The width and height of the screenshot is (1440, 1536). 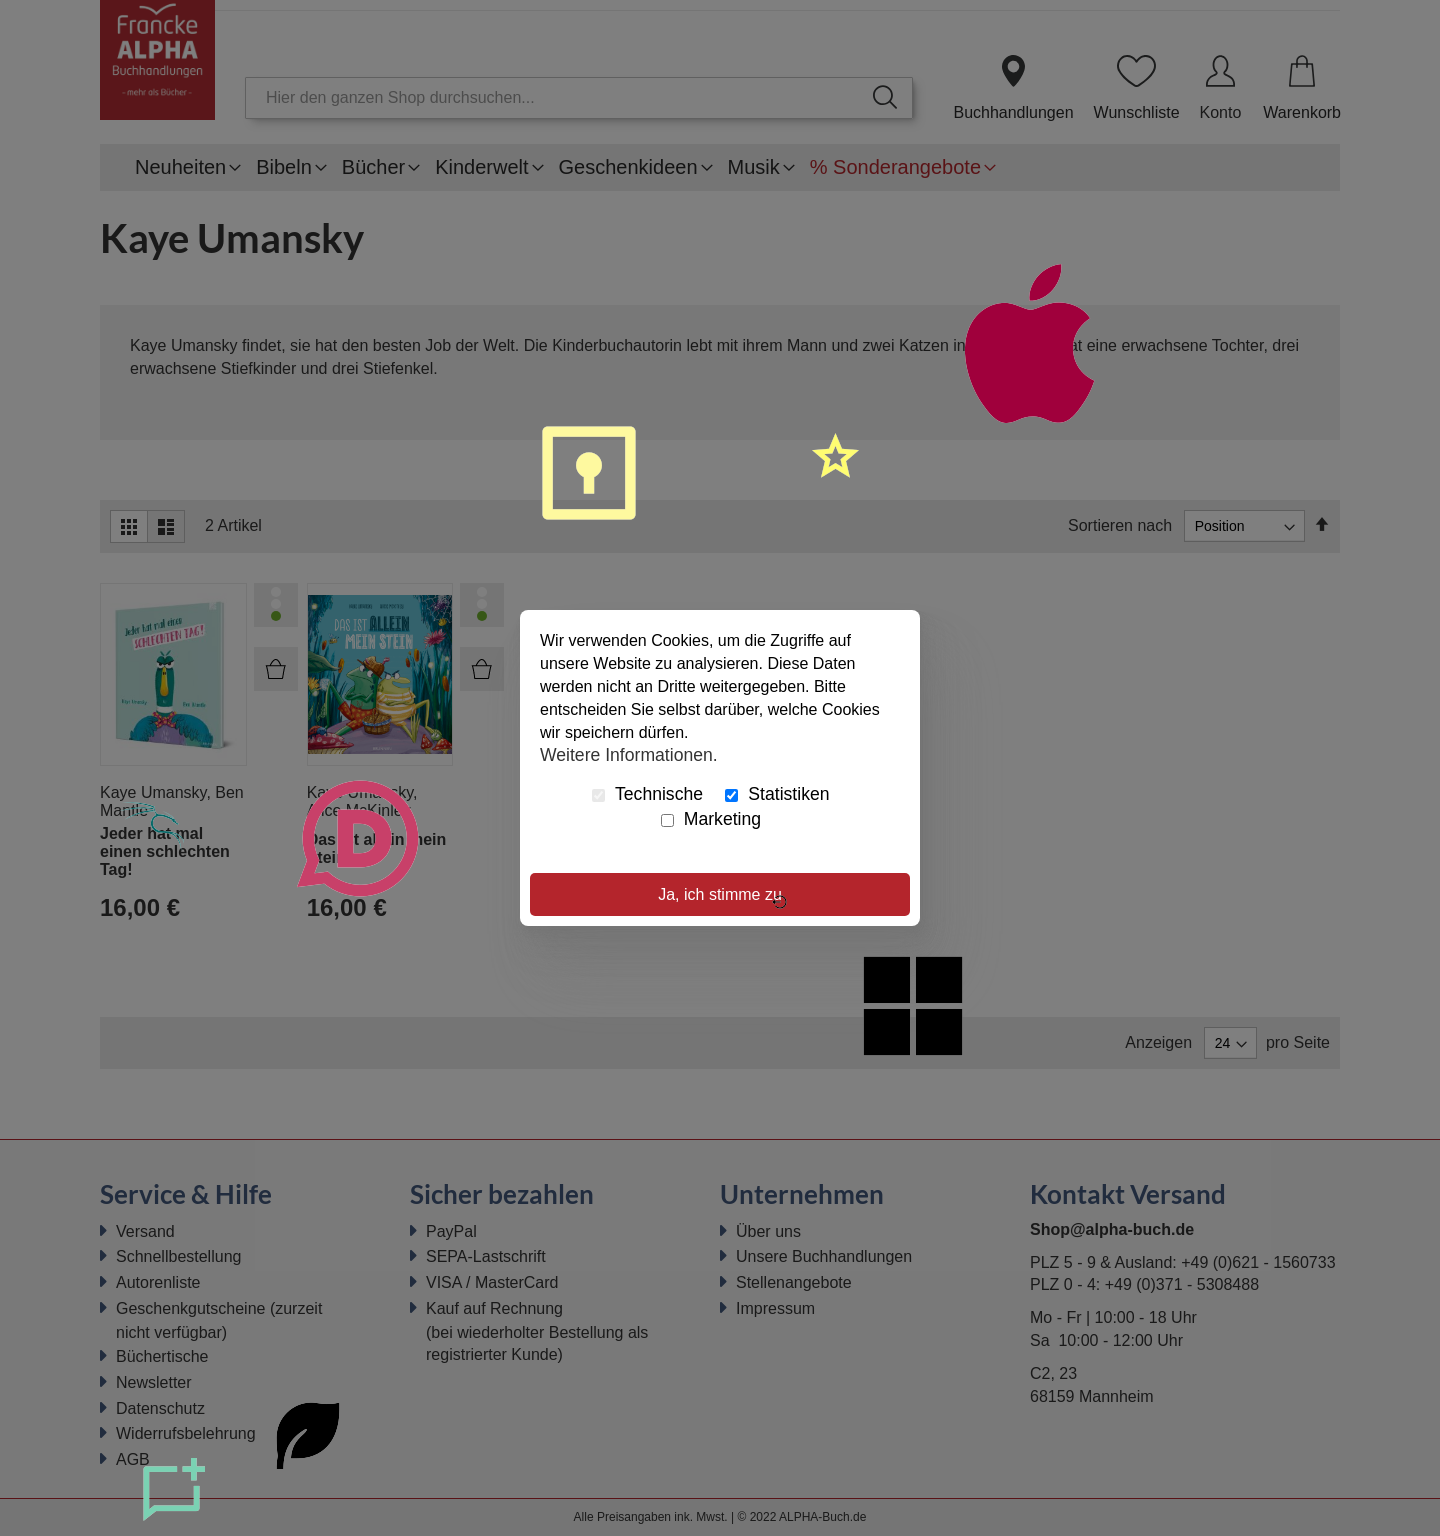 I want to click on indicates eco-friendly or sustainable option, so click(x=308, y=1434).